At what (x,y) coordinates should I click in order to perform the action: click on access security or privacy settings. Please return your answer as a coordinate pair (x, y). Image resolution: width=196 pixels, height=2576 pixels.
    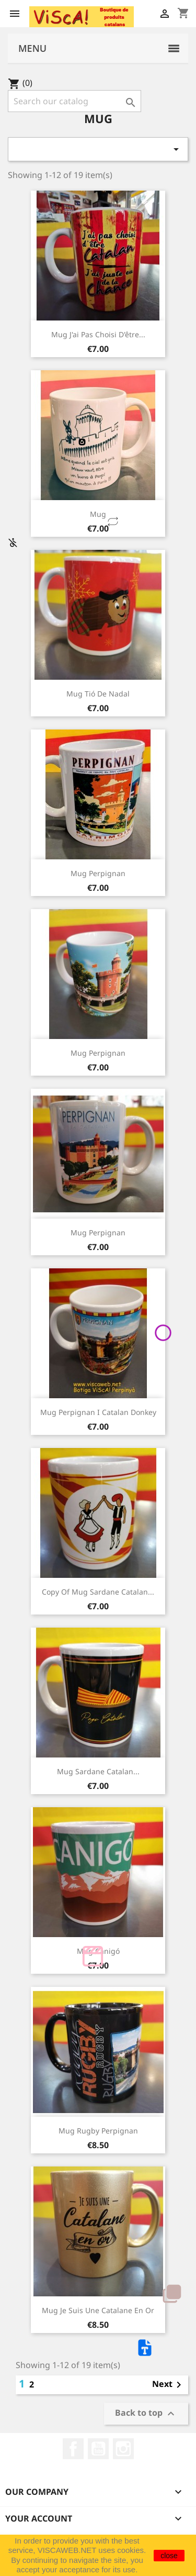
    Looking at the image, I should click on (82, 442).